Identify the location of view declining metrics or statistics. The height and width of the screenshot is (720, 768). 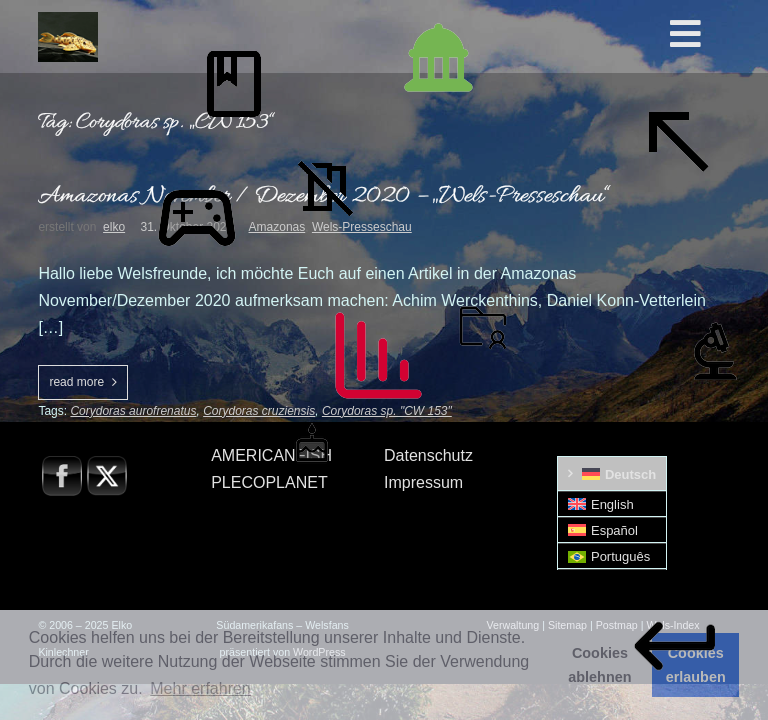
(378, 355).